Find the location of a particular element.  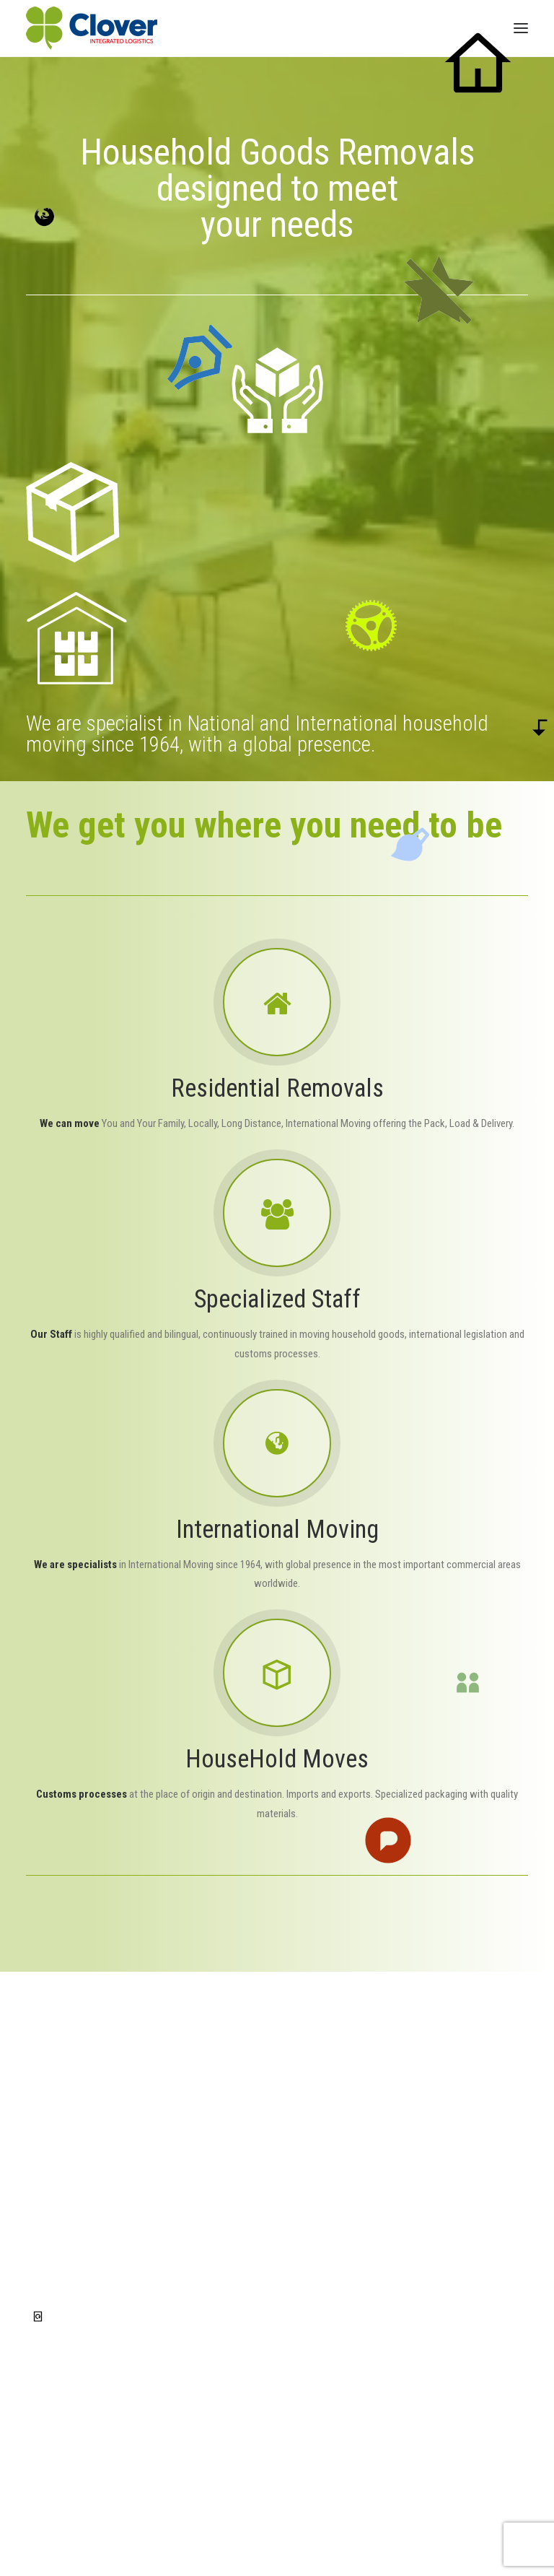

access drawing or illustration tools is located at coordinates (197, 360).